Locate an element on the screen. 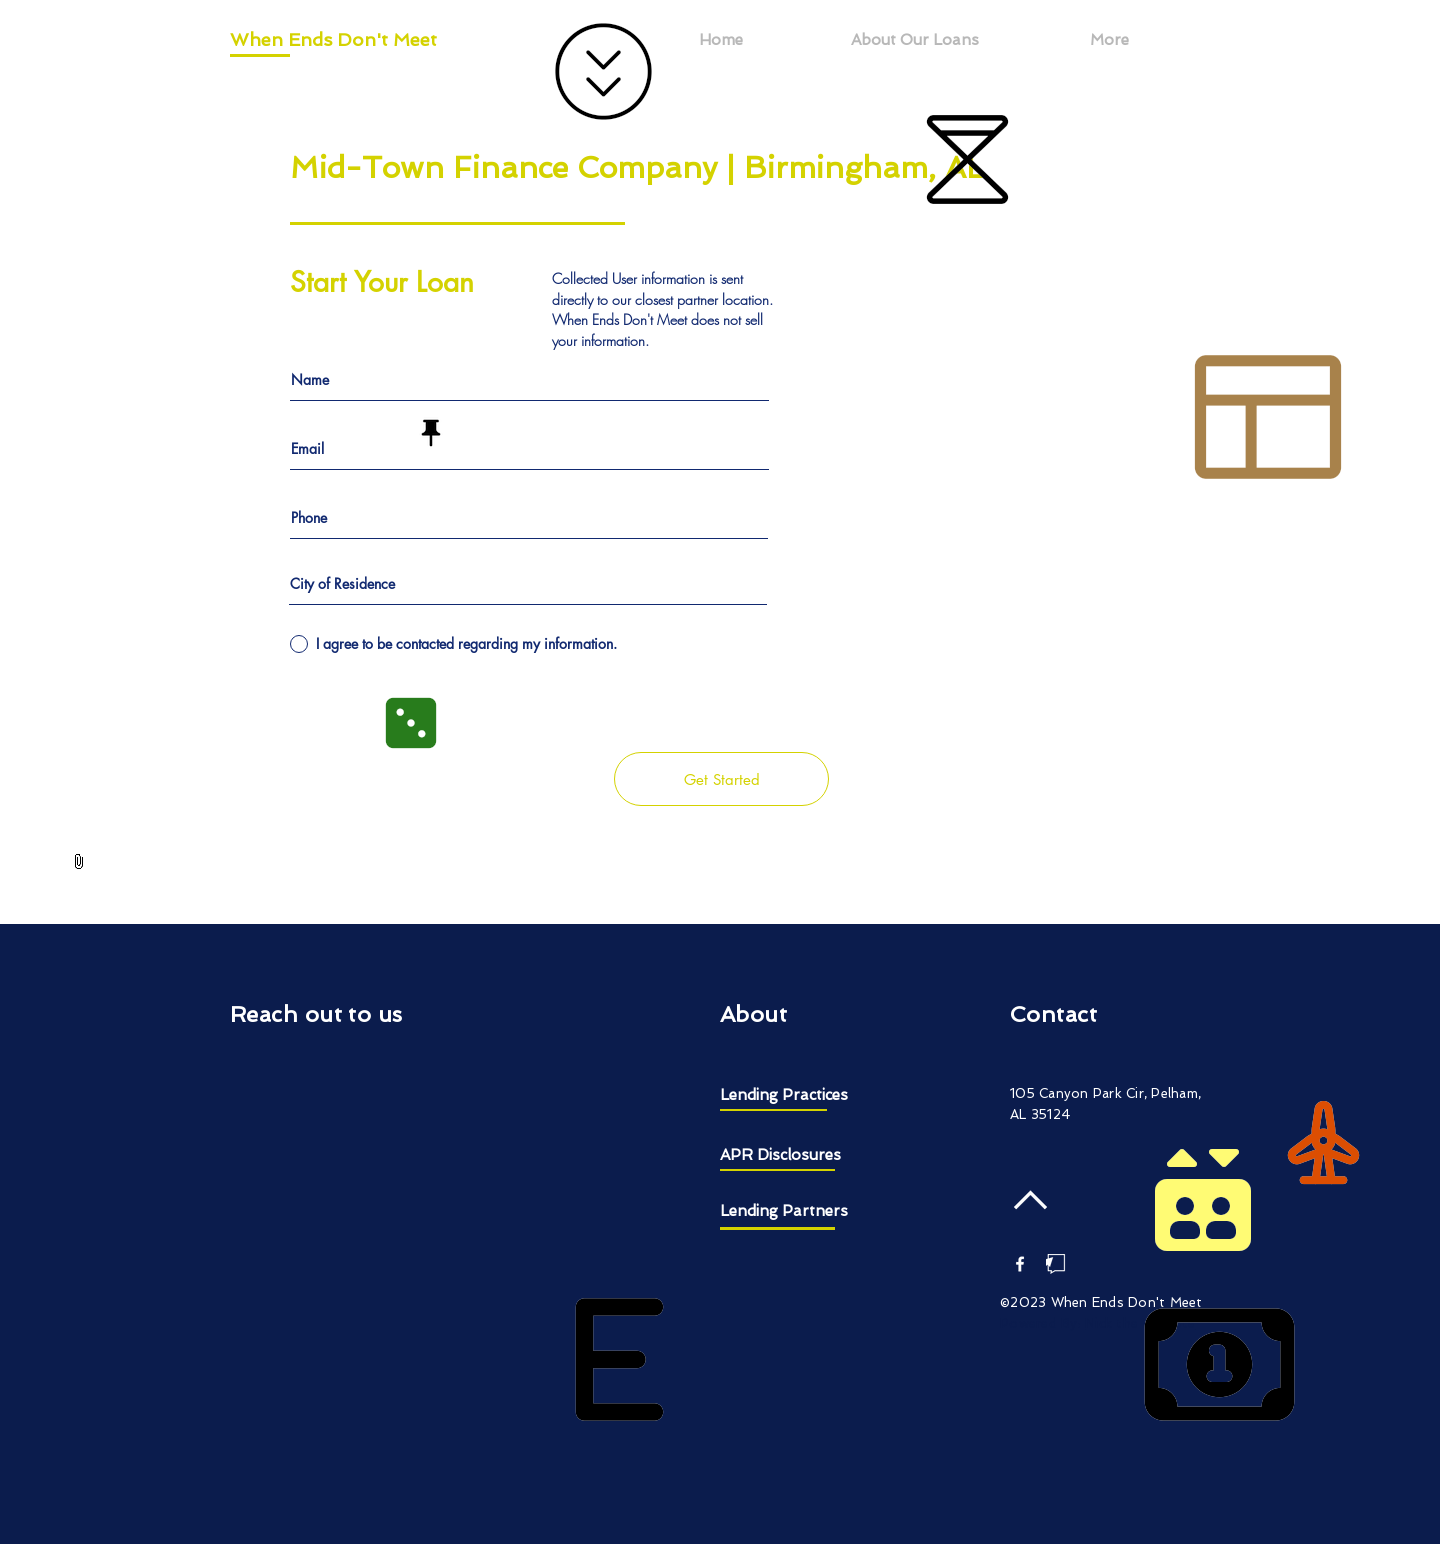 Image resolution: width=1440 pixels, height=1544 pixels. expand all content below is located at coordinates (603, 71).